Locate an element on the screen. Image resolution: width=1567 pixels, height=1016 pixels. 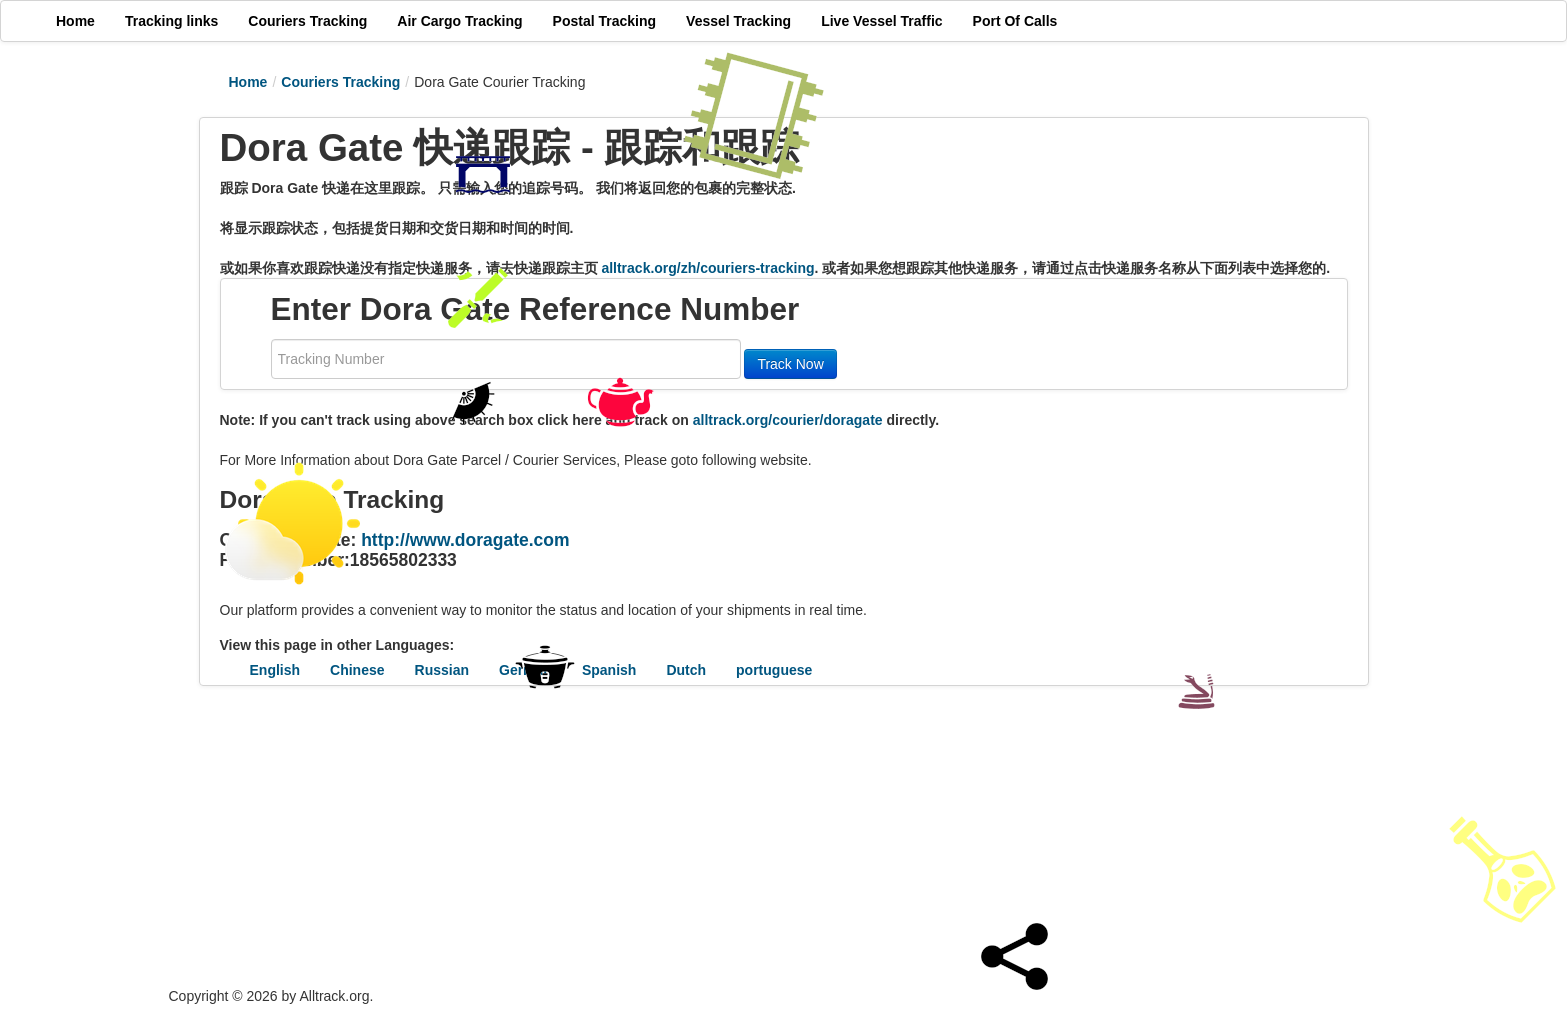
use a madness potion on your character is located at coordinates (1502, 869).